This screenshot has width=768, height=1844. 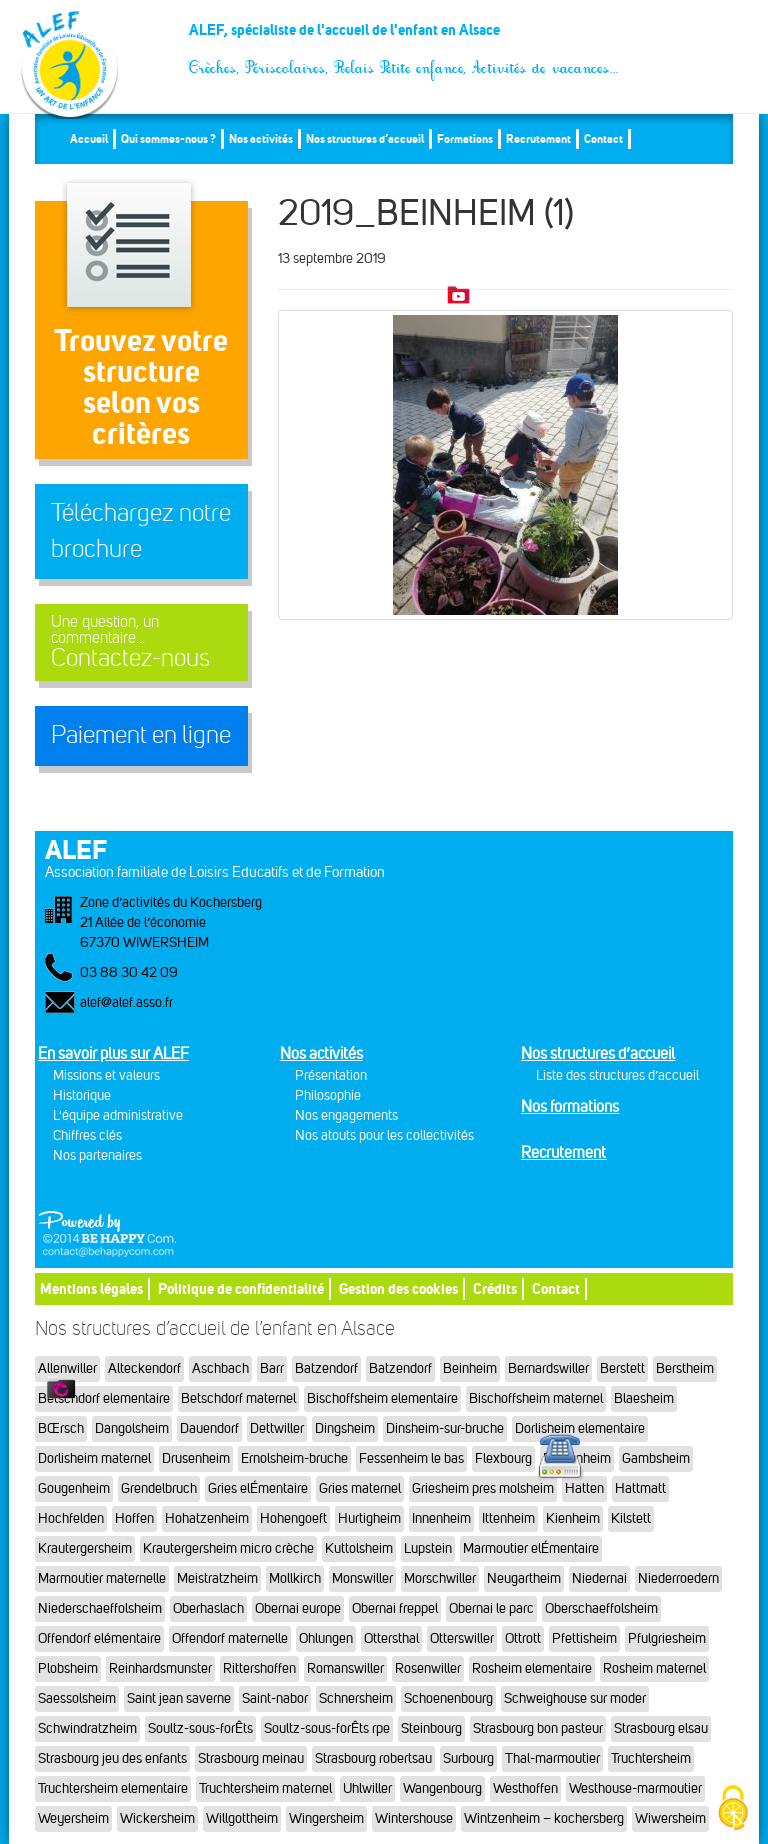 What do you see at coordinates (560, 1458) in the screenshot?
I see `access modem or dial-up network settings` at bounding box center [560, 1458].